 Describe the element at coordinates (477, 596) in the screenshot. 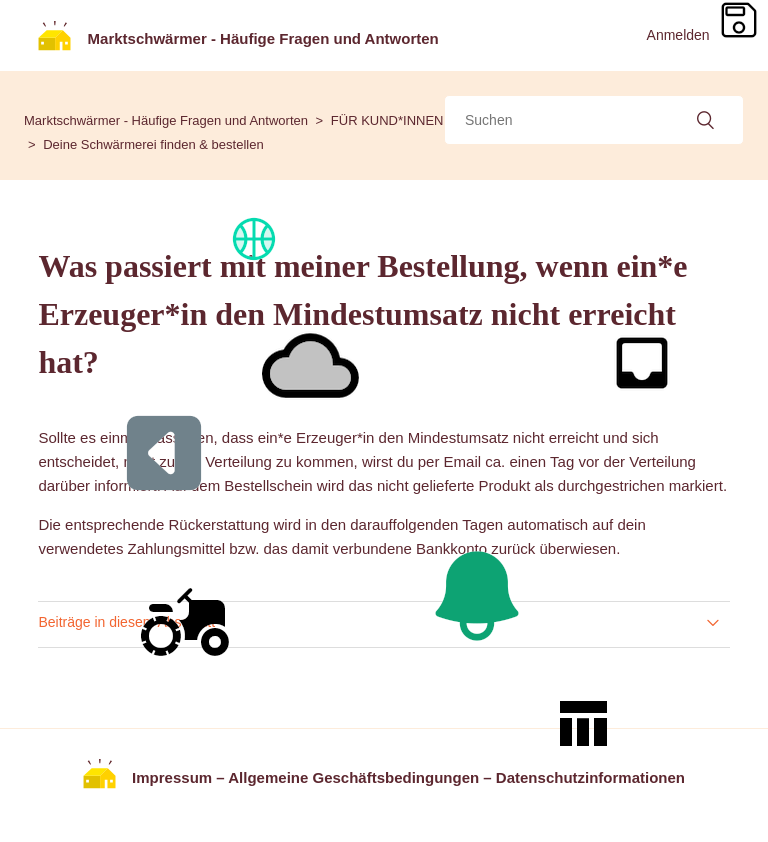

I see `view notifications` at that location.